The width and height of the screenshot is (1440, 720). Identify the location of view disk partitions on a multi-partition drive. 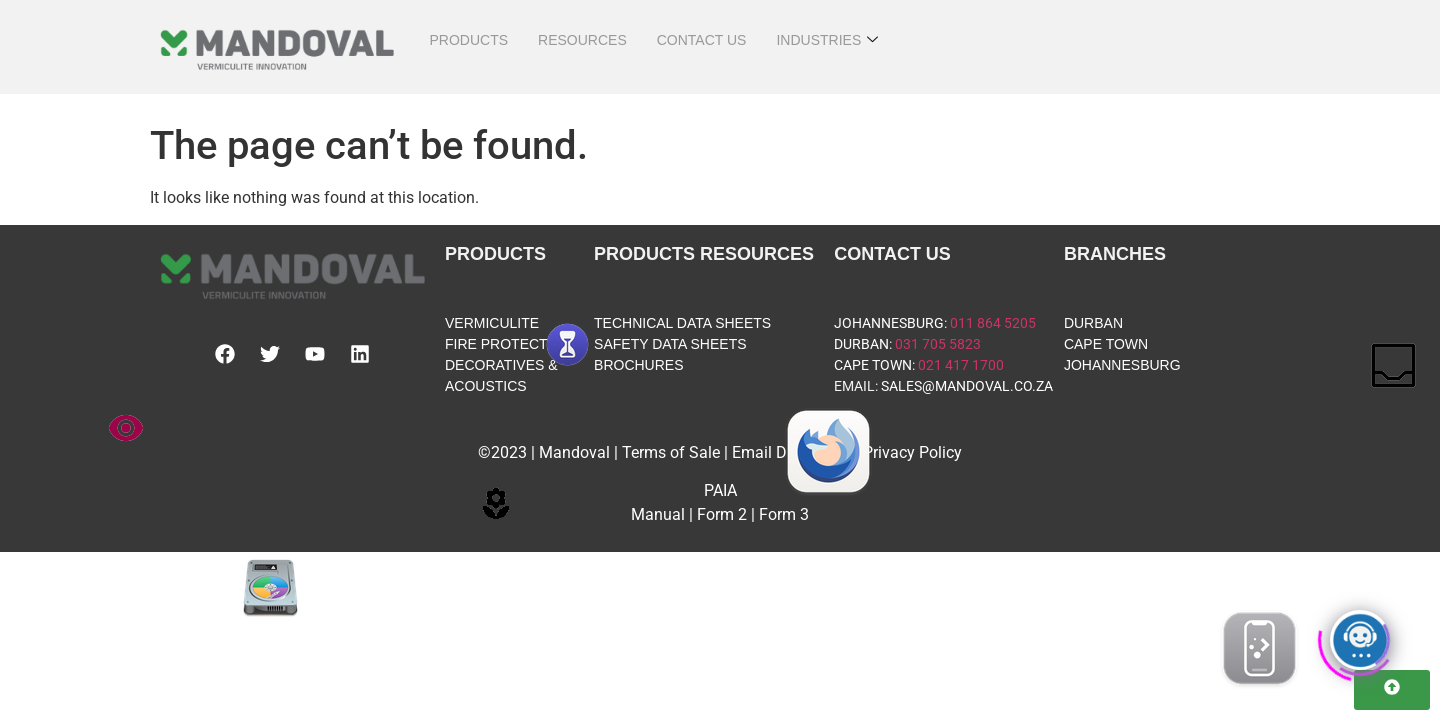
(270, 587).